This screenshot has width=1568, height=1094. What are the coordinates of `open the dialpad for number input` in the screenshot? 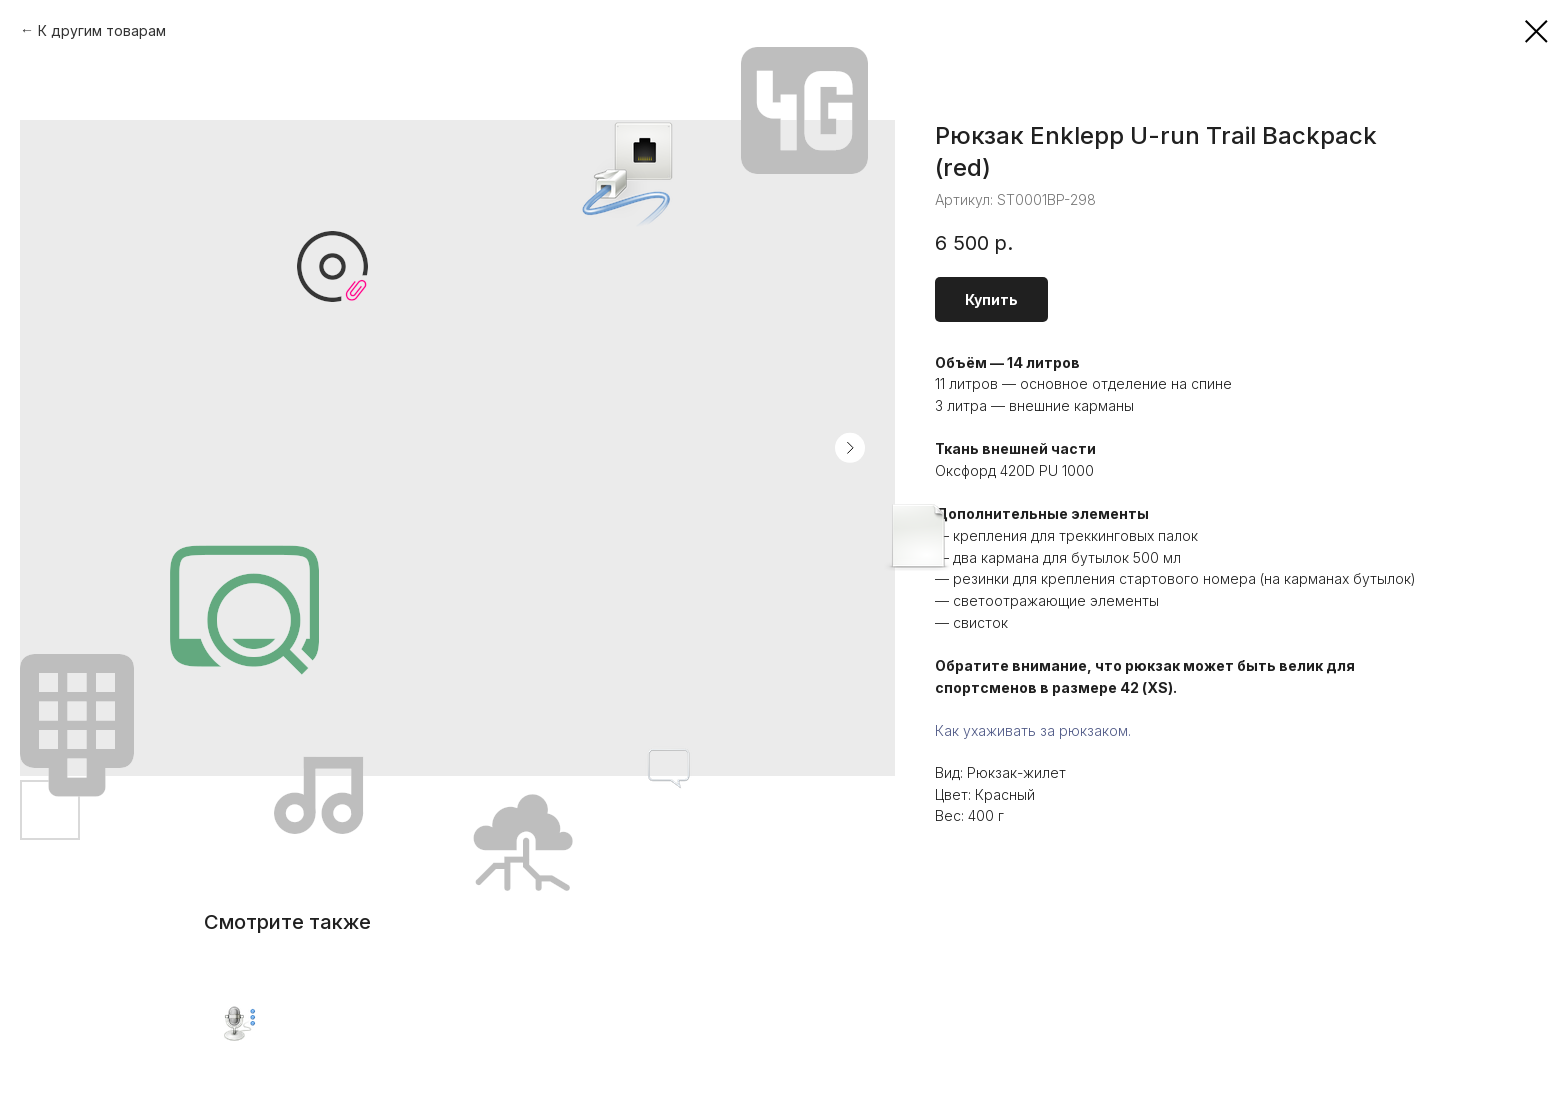 It's located at (77, 730).